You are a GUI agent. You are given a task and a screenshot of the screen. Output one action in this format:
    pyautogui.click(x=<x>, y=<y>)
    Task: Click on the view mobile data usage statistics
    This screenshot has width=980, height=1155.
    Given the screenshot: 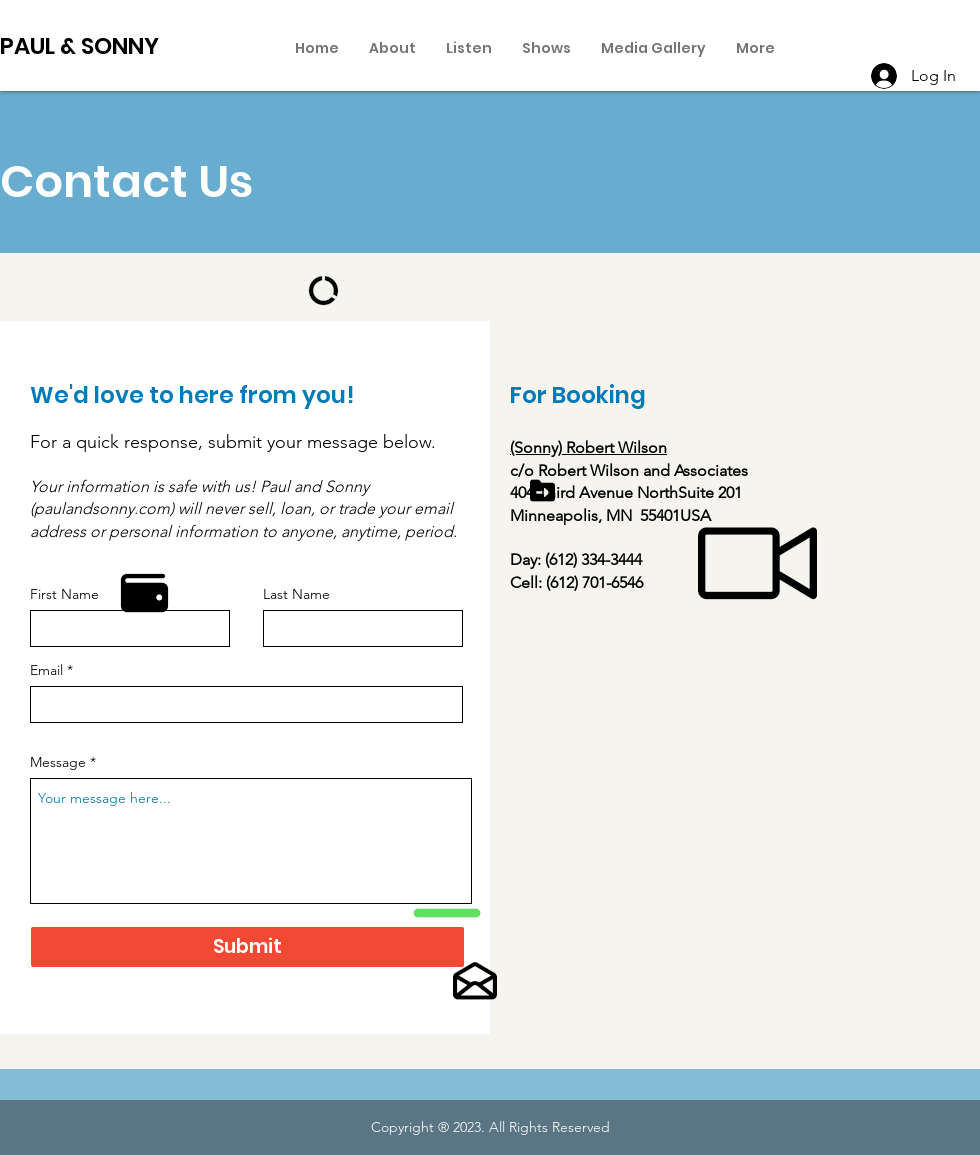 What is the action you would take?
    pyautogui.click(x=323, y=290)
    